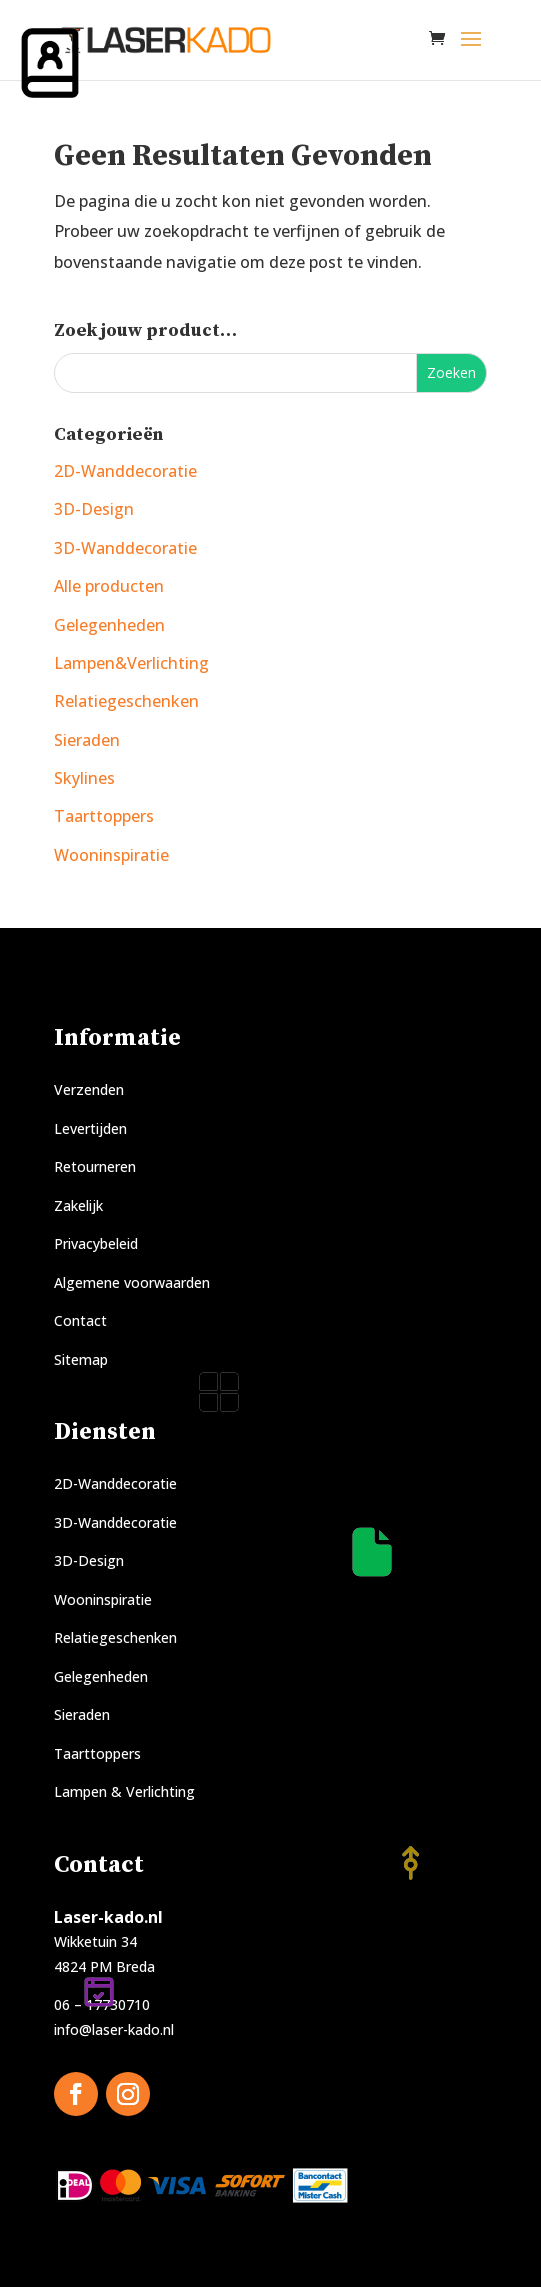 The height and width of the screenshot is (2287, 541). I want to click on continue straight through the roundabout, so click(409, 1863).